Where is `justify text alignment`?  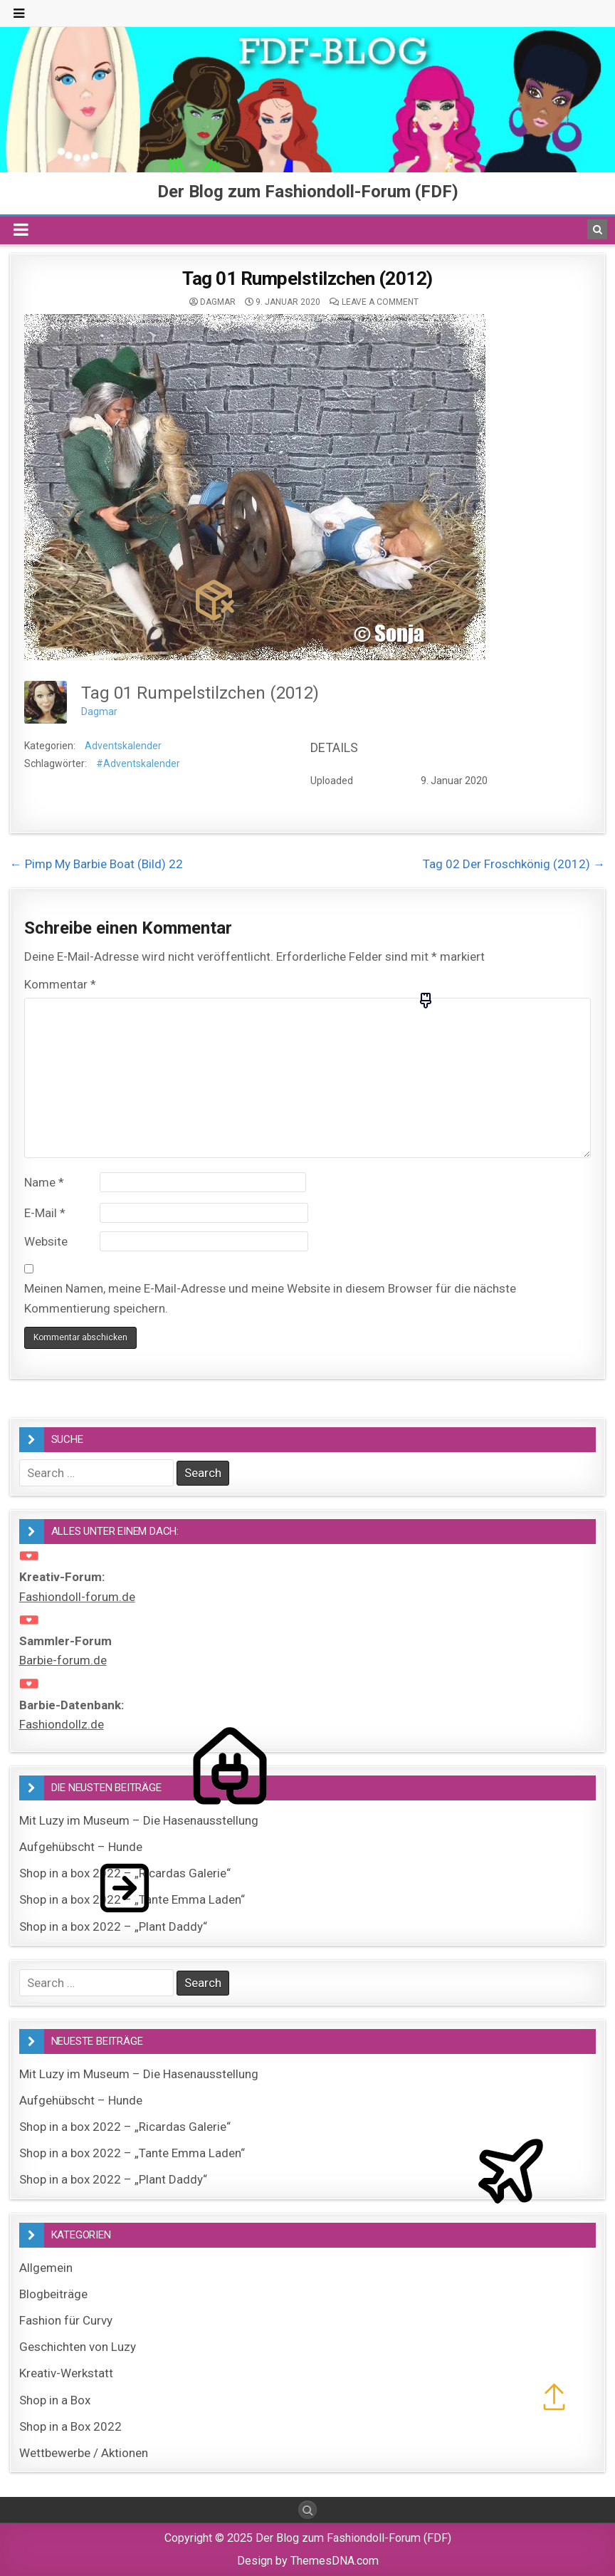 justify text alignment is located at coordinates (278, 87).